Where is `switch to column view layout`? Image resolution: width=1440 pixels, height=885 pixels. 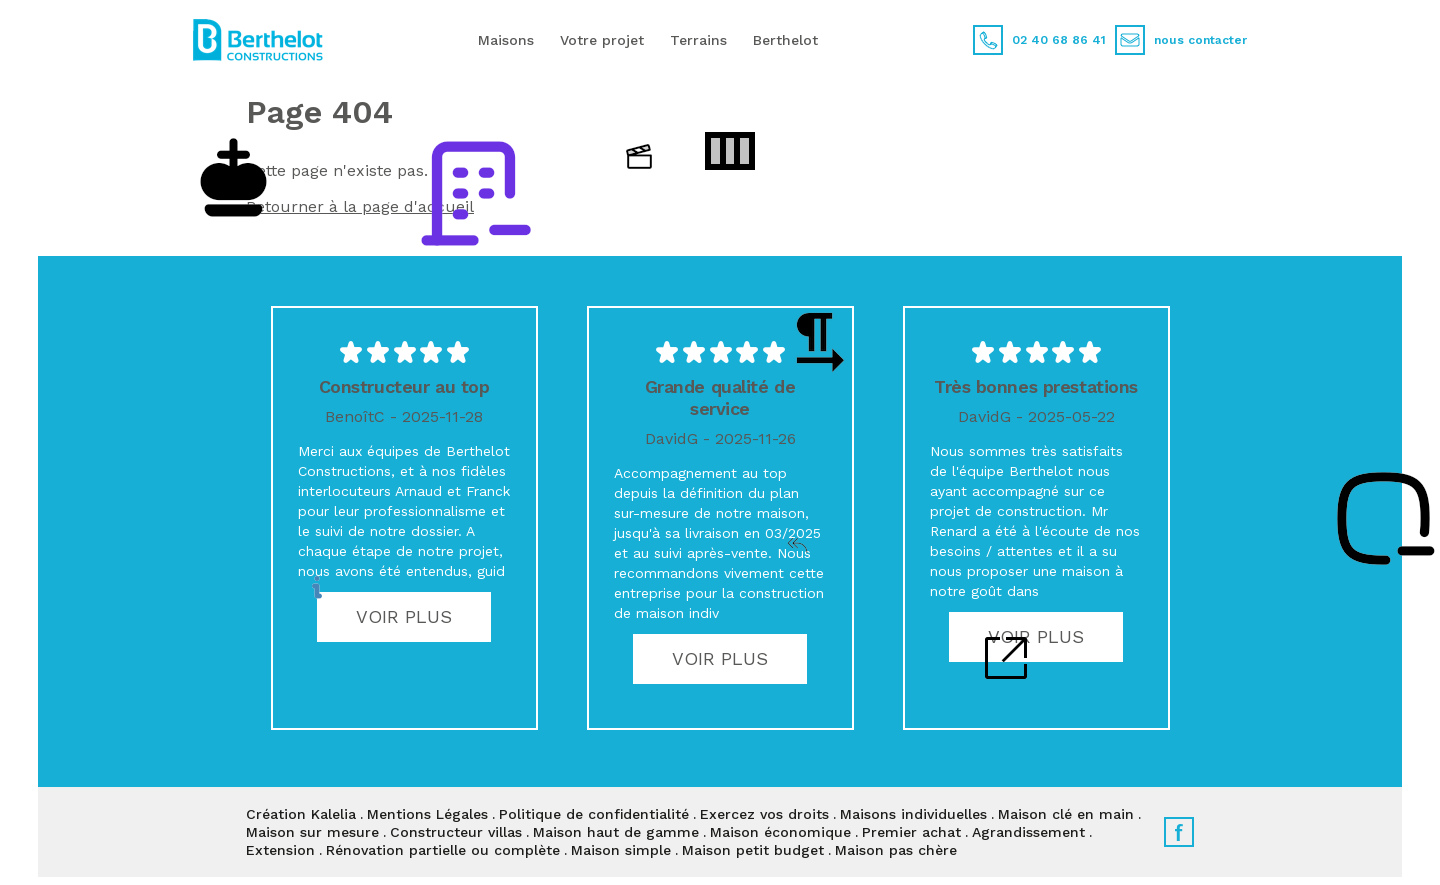
switch to column view layout is located at coordinates (728, 152).